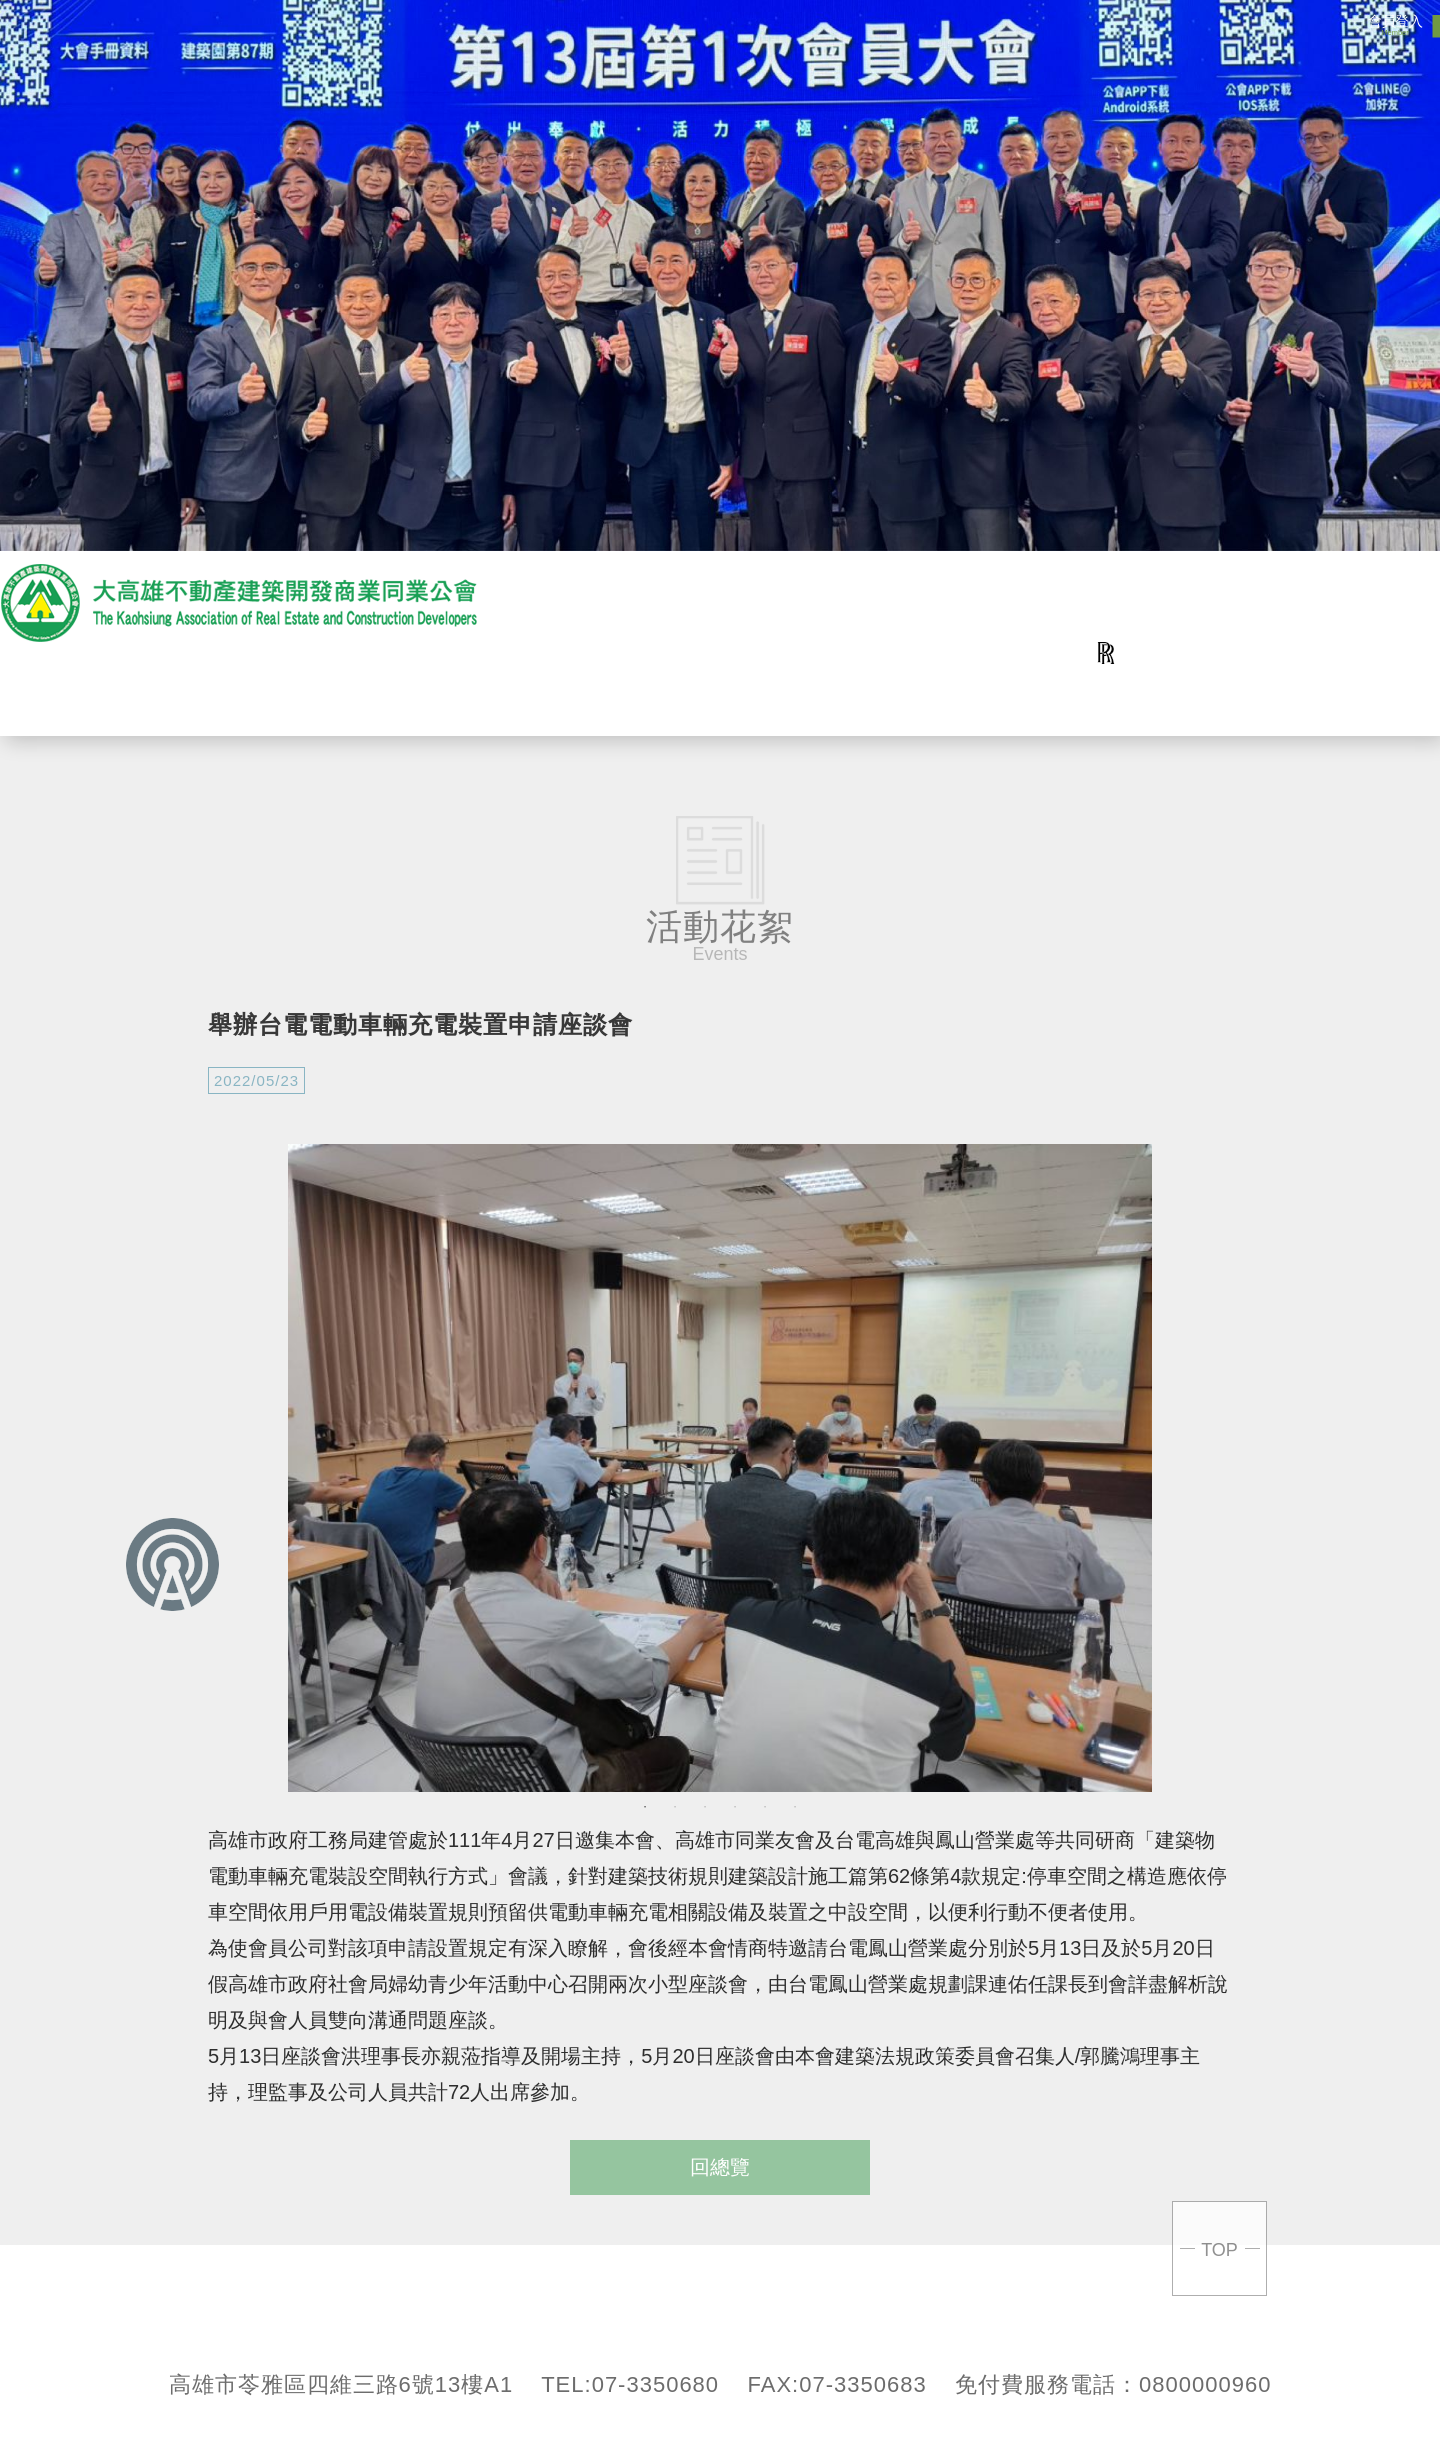  Describe the element at coordinates (172, 1564) in the screenshot. I see `open the AntennaPod podcast app` at that location.